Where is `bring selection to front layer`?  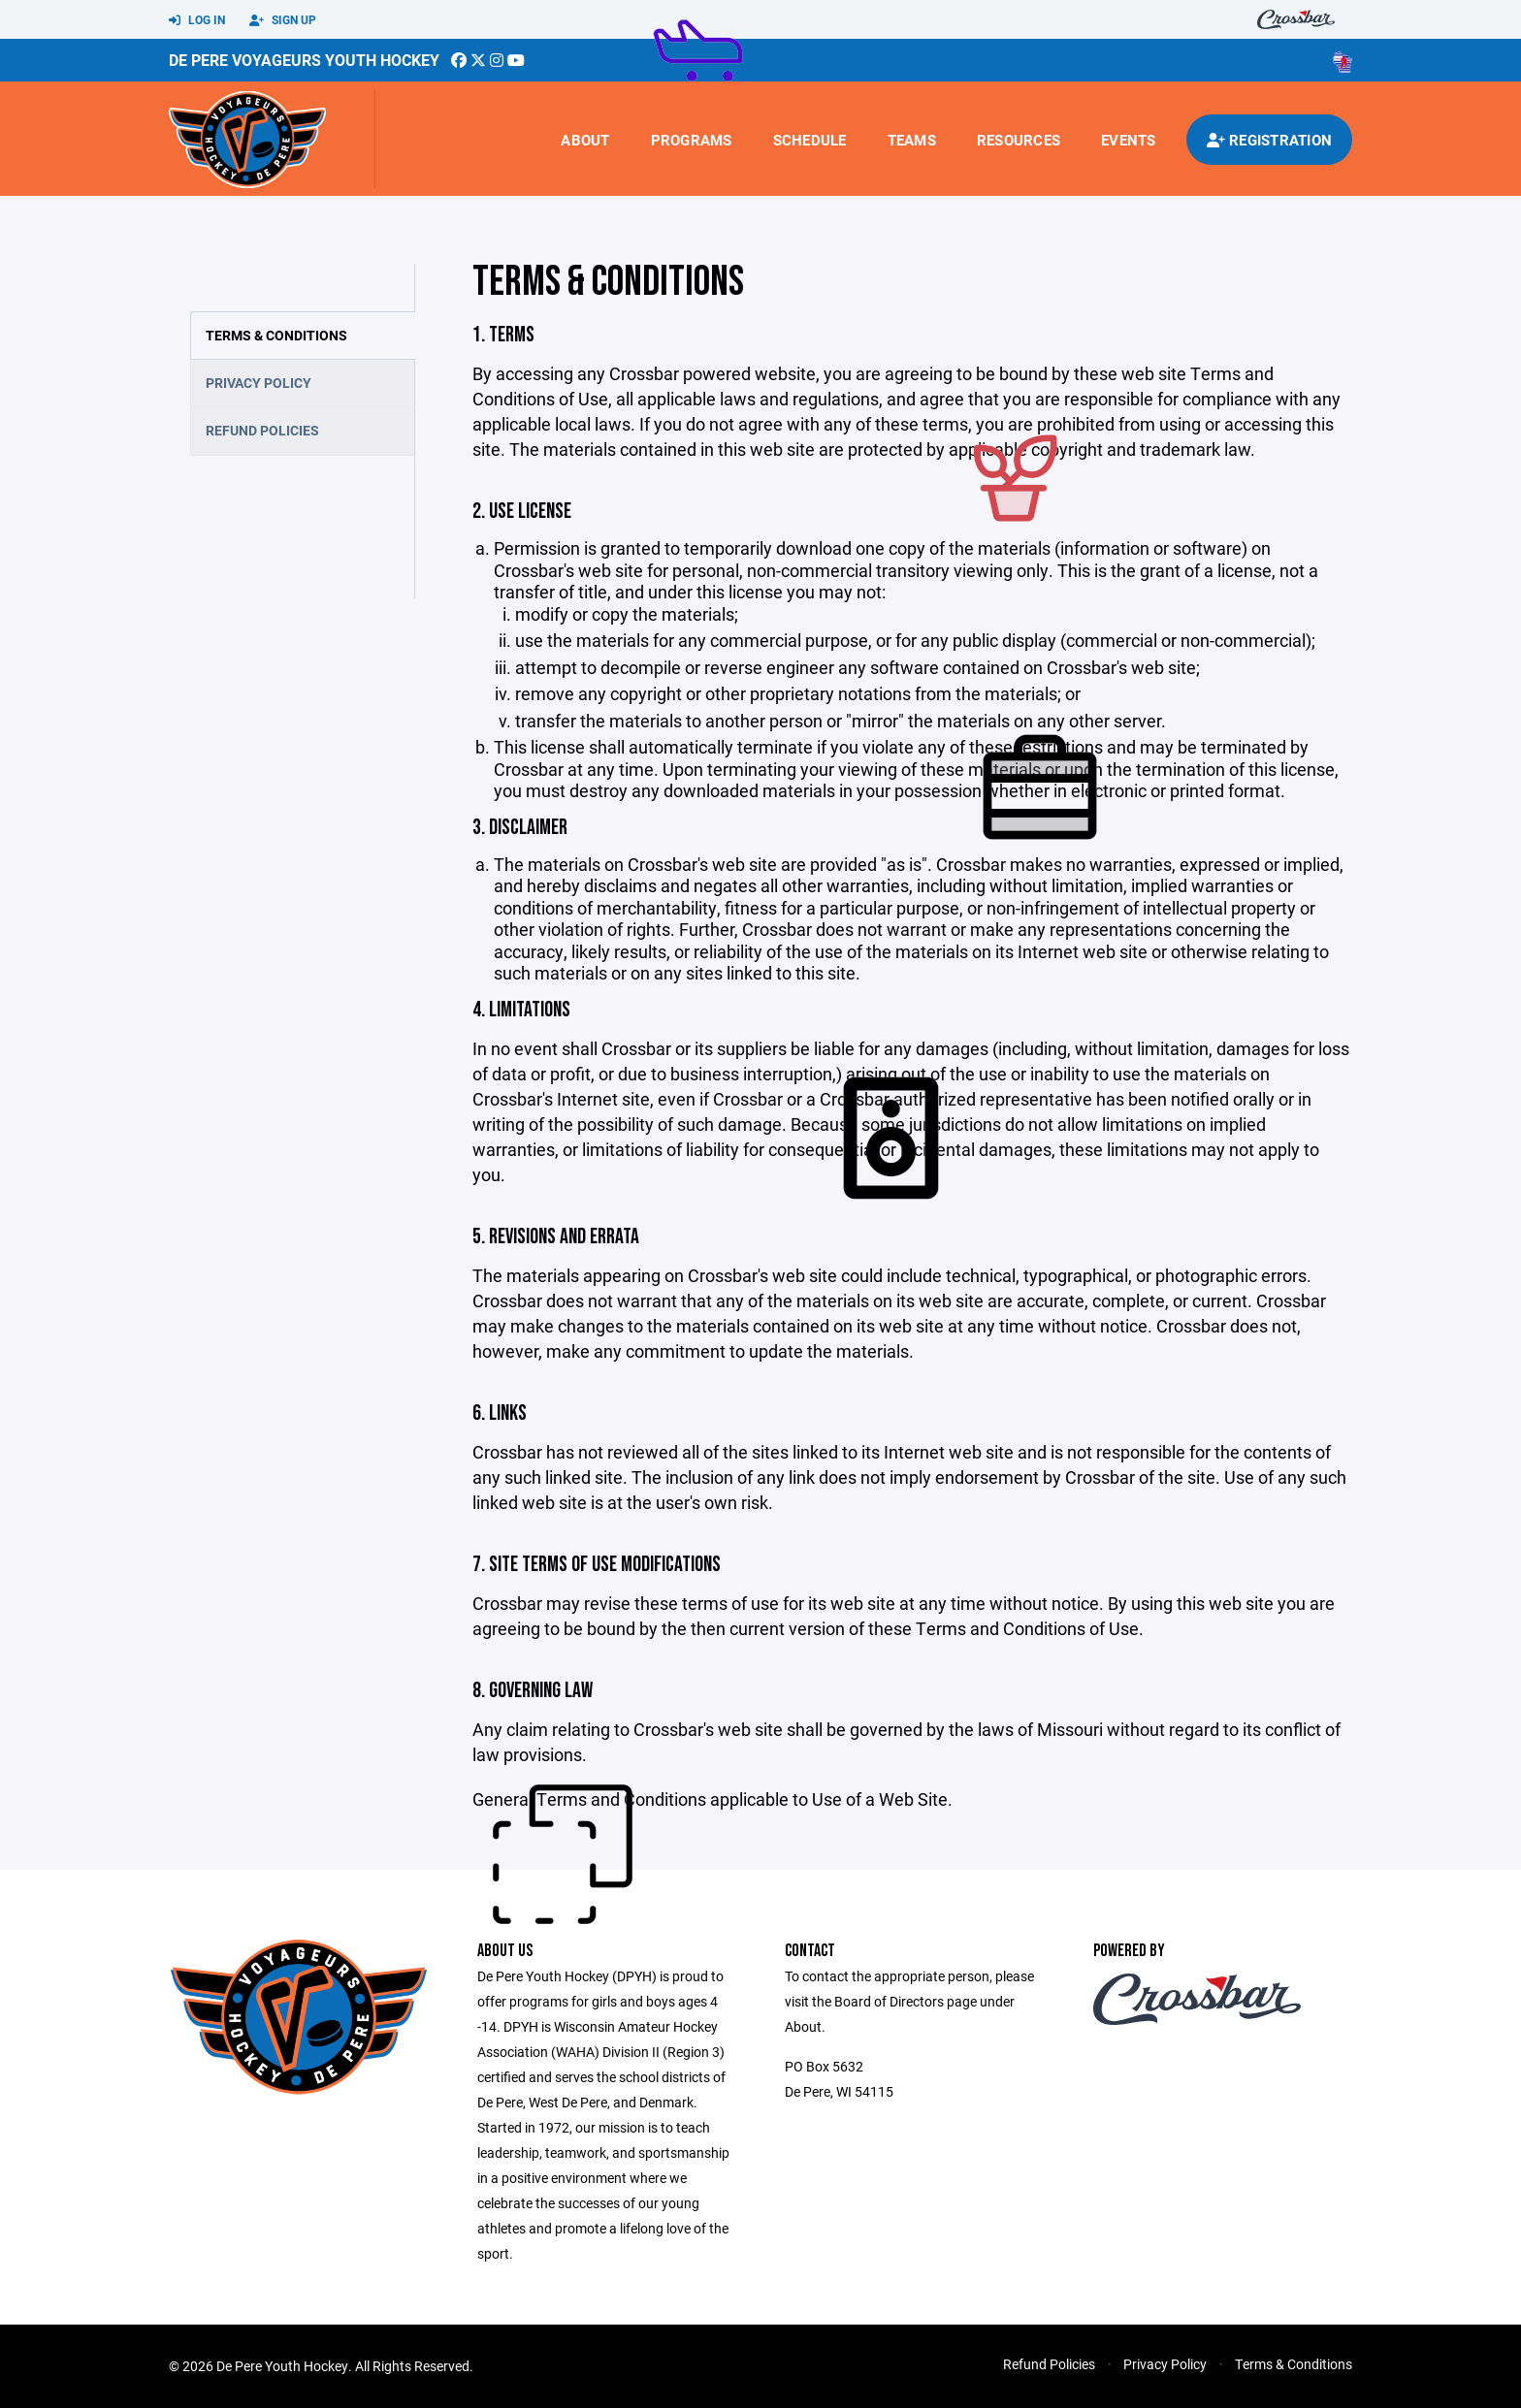
bring selection to front layer is located at coordinates (563, 1854).